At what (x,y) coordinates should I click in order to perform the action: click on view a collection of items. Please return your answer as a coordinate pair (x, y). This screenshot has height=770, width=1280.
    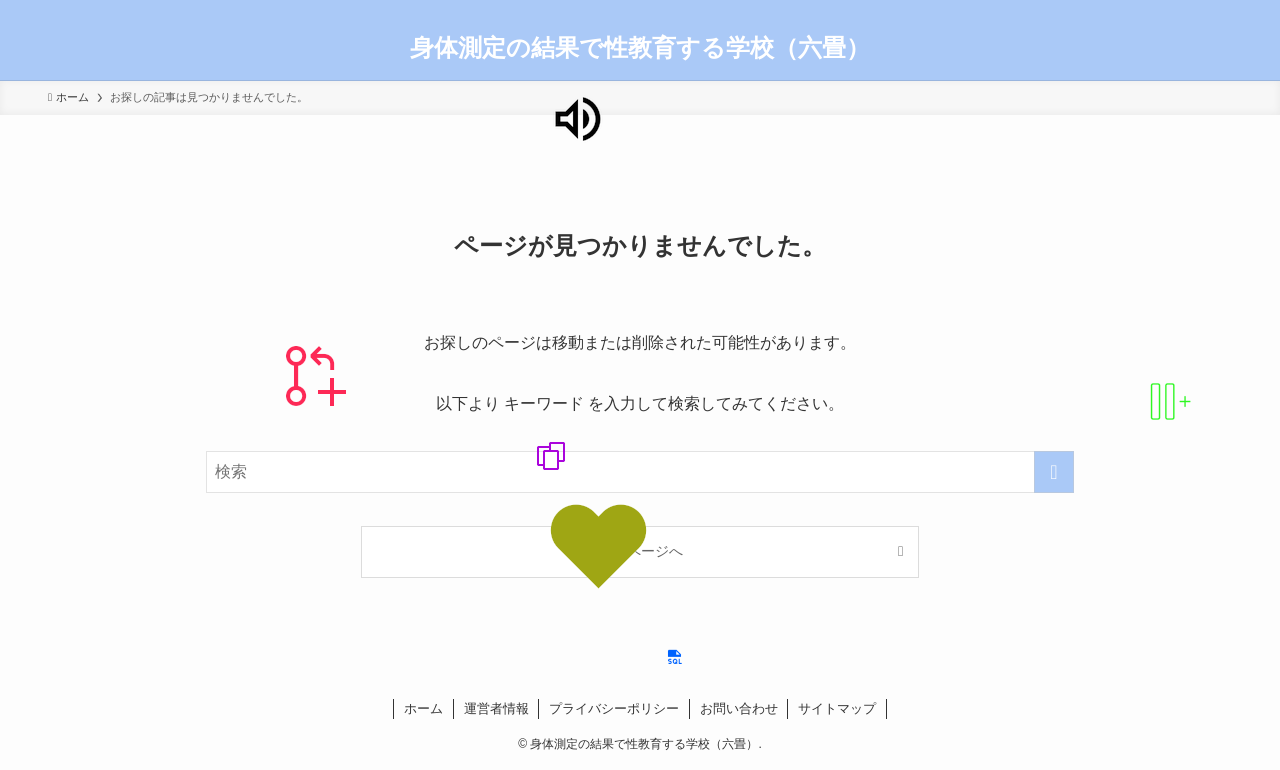
    Looking at the image, I should click on (551, 456).